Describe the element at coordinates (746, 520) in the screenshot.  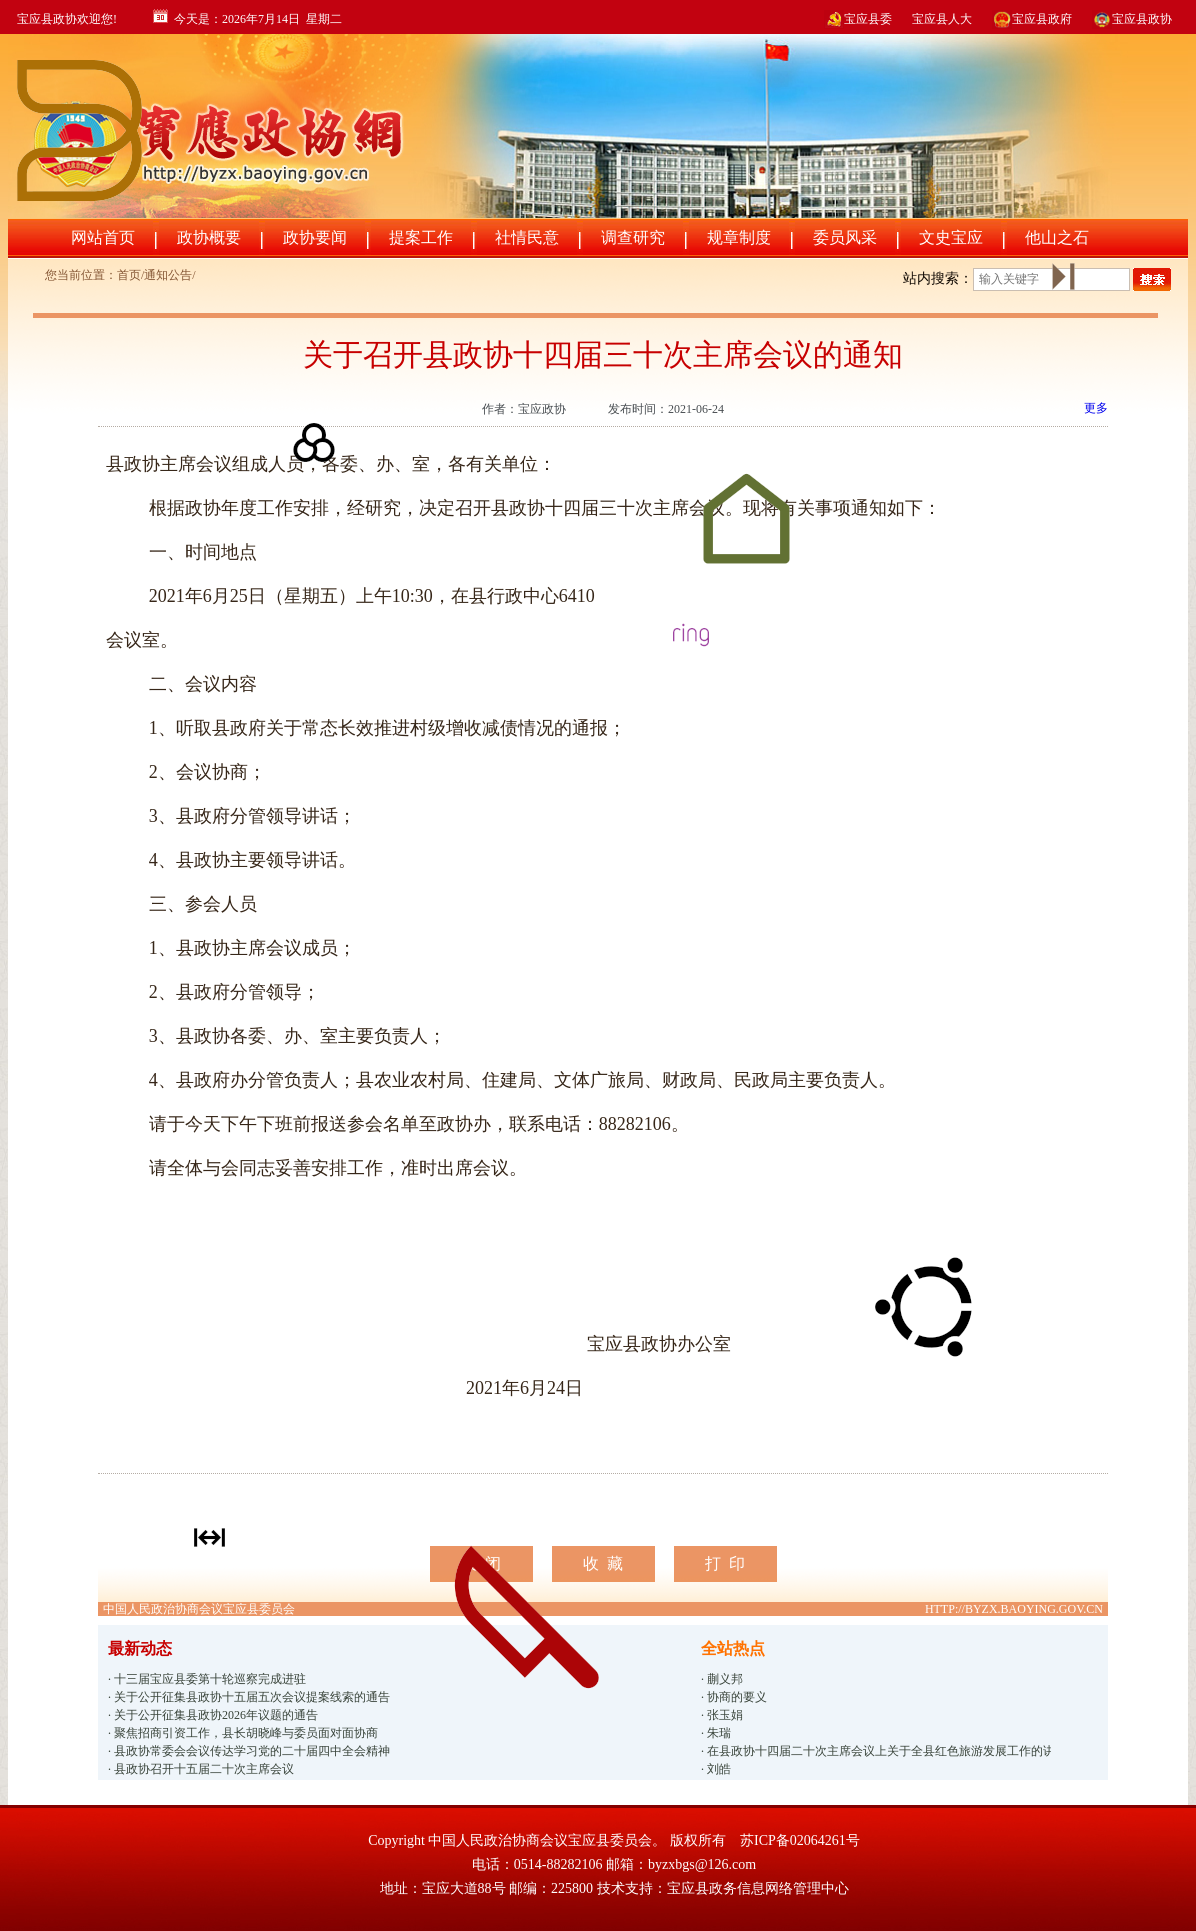
I see `navigate to home screen` at that location.